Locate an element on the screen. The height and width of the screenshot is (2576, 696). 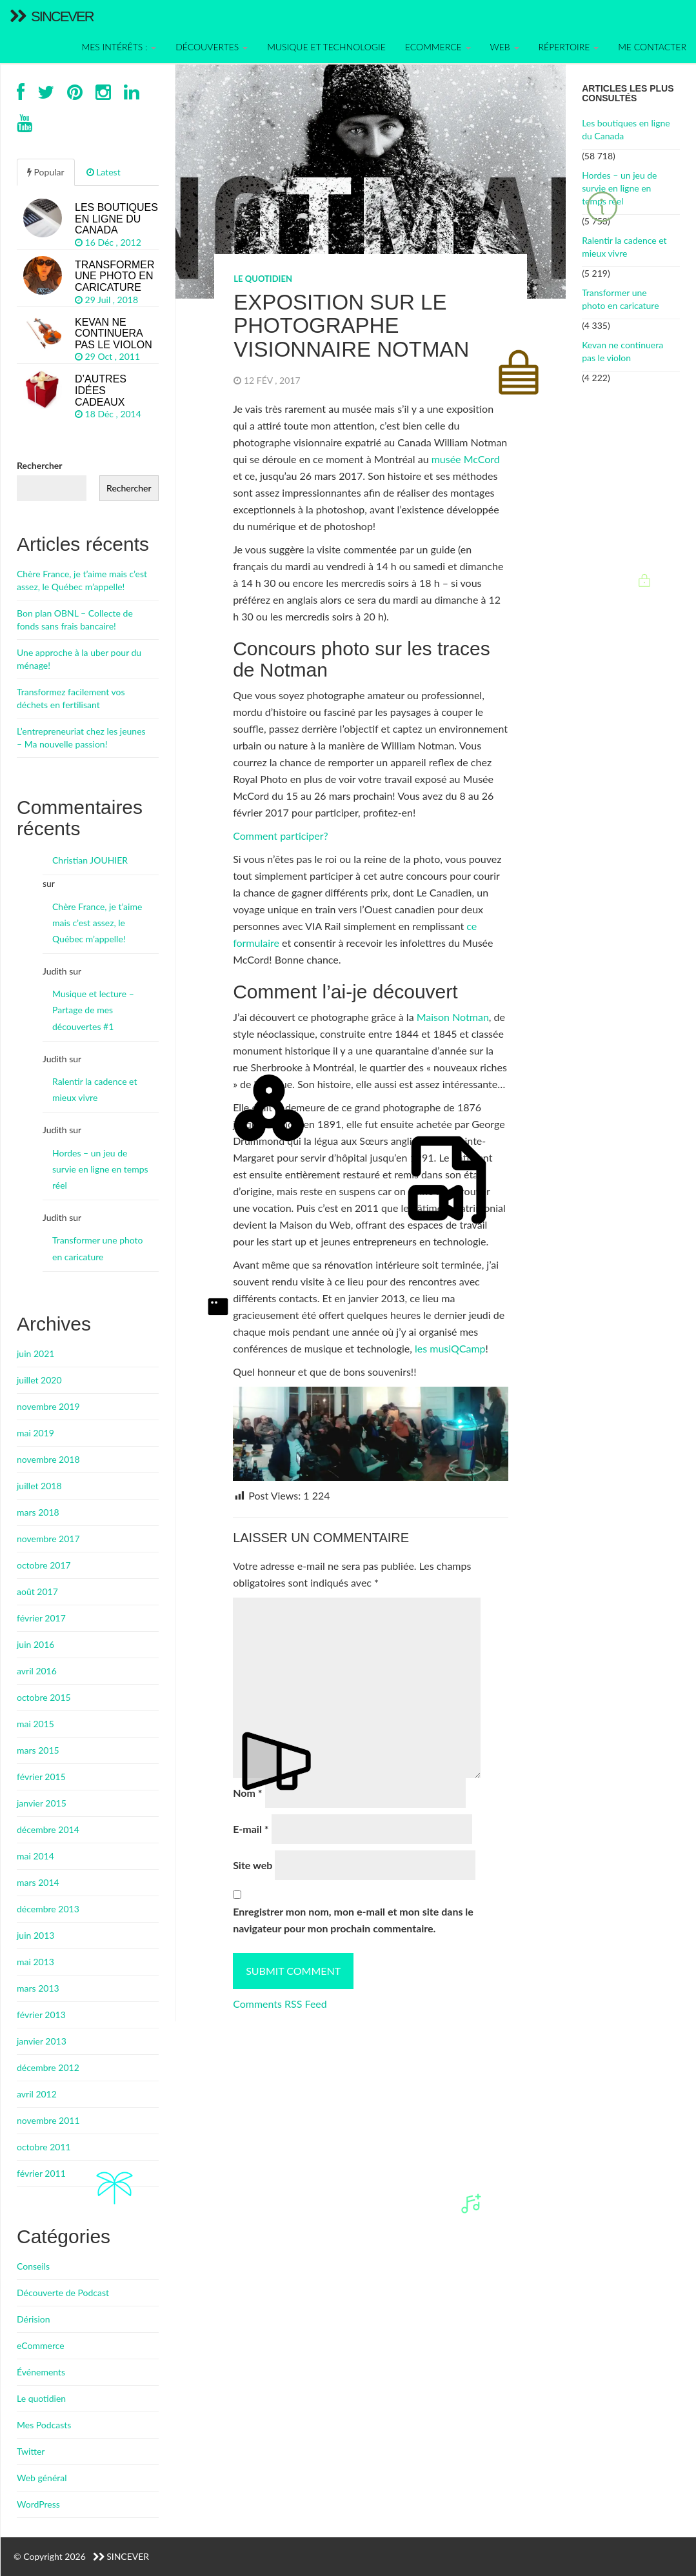
make an announcement or broadcast is located at coordinates (273, 1763).